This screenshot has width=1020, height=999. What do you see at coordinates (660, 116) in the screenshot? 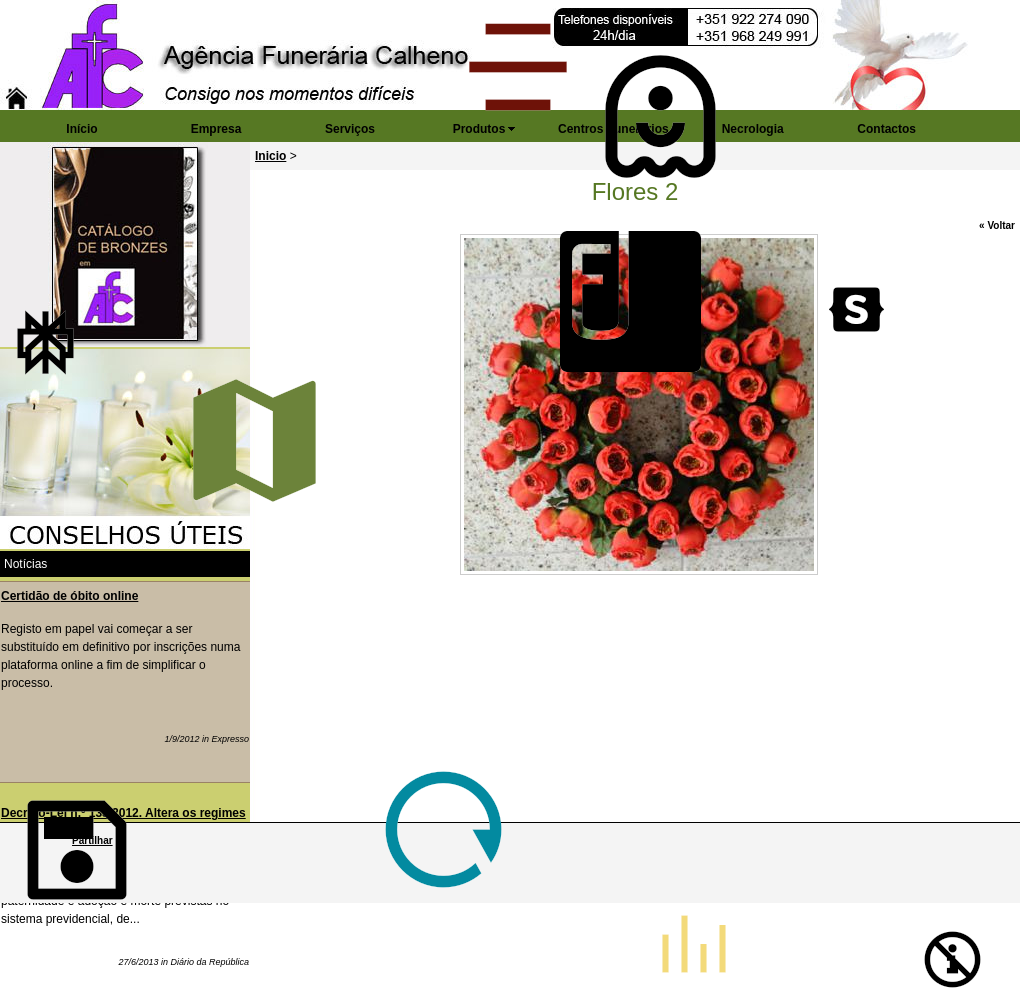
I see `fun ghost avatar or profile icon` at bounding box center [660, 116].